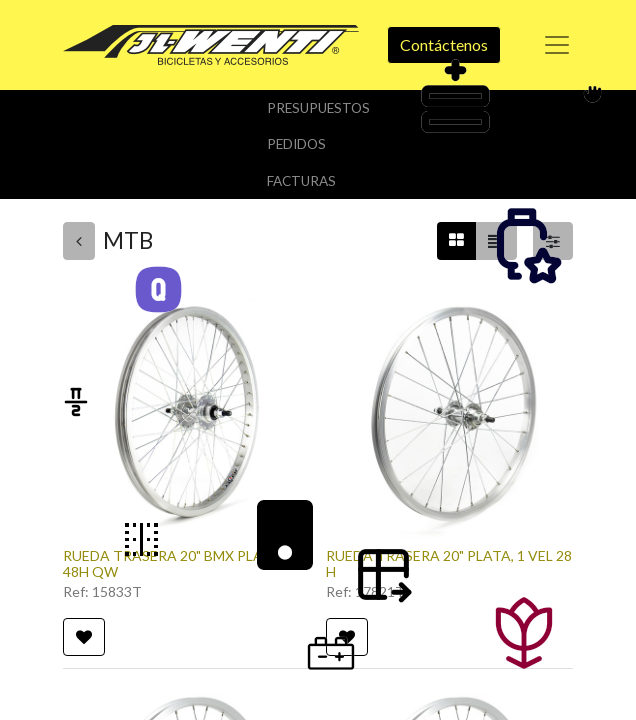 Image resolution: width=636 pixels, height=720 pixels. What do you see at coordinates (592, 91) in the screenshot?
I see `drag to reorder items` at bounding box center [592, 91].